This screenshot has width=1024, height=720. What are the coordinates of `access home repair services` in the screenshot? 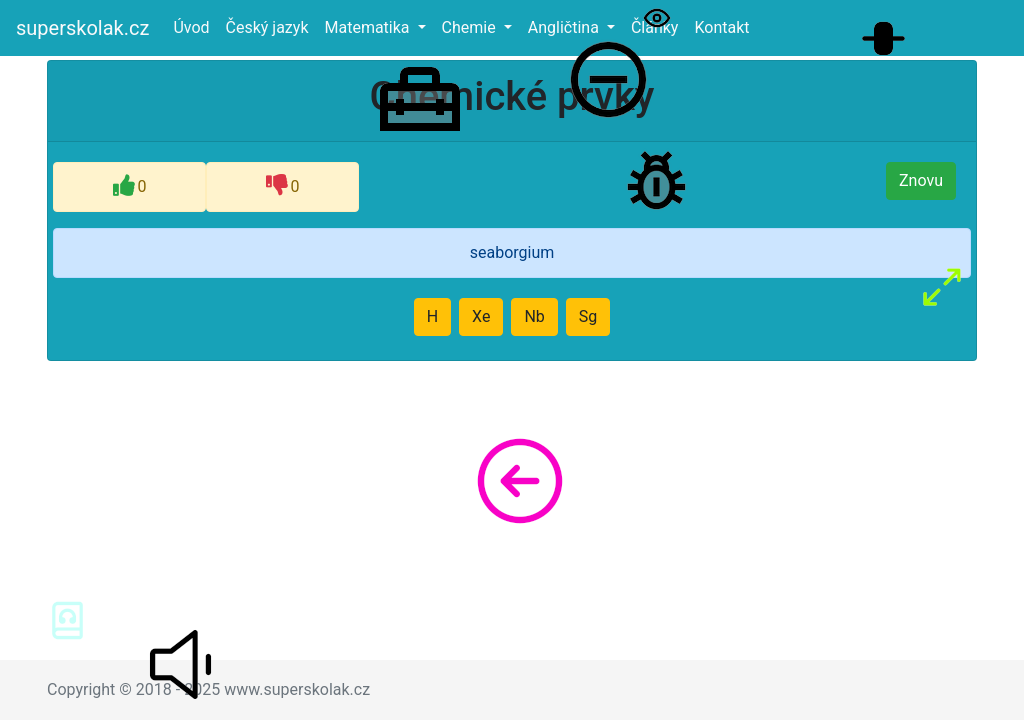 It's located at (420, 99).